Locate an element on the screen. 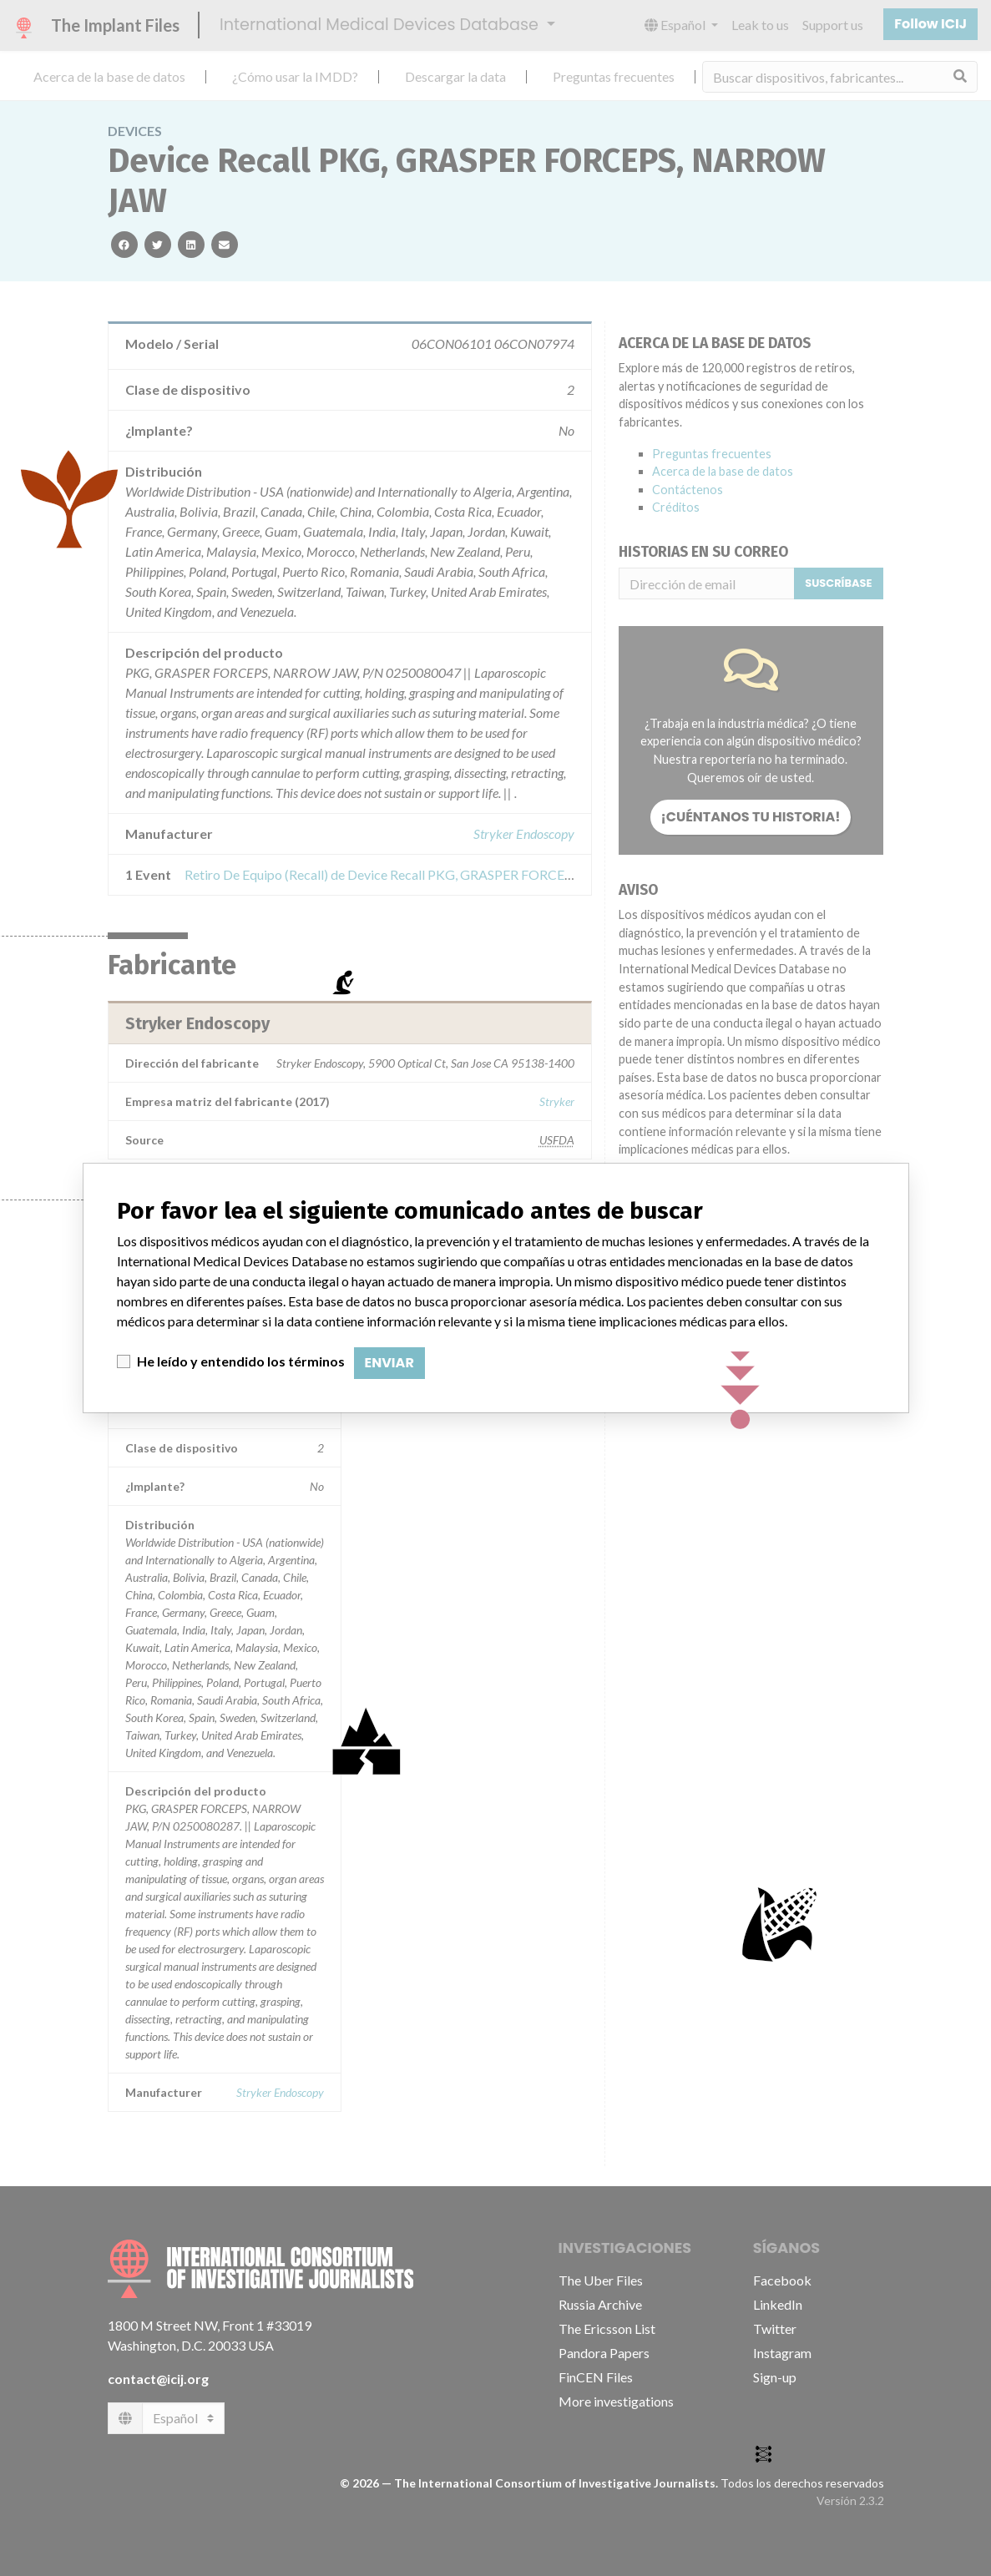  explore valley or mountain terrain is located at coordinates (366, 1740).